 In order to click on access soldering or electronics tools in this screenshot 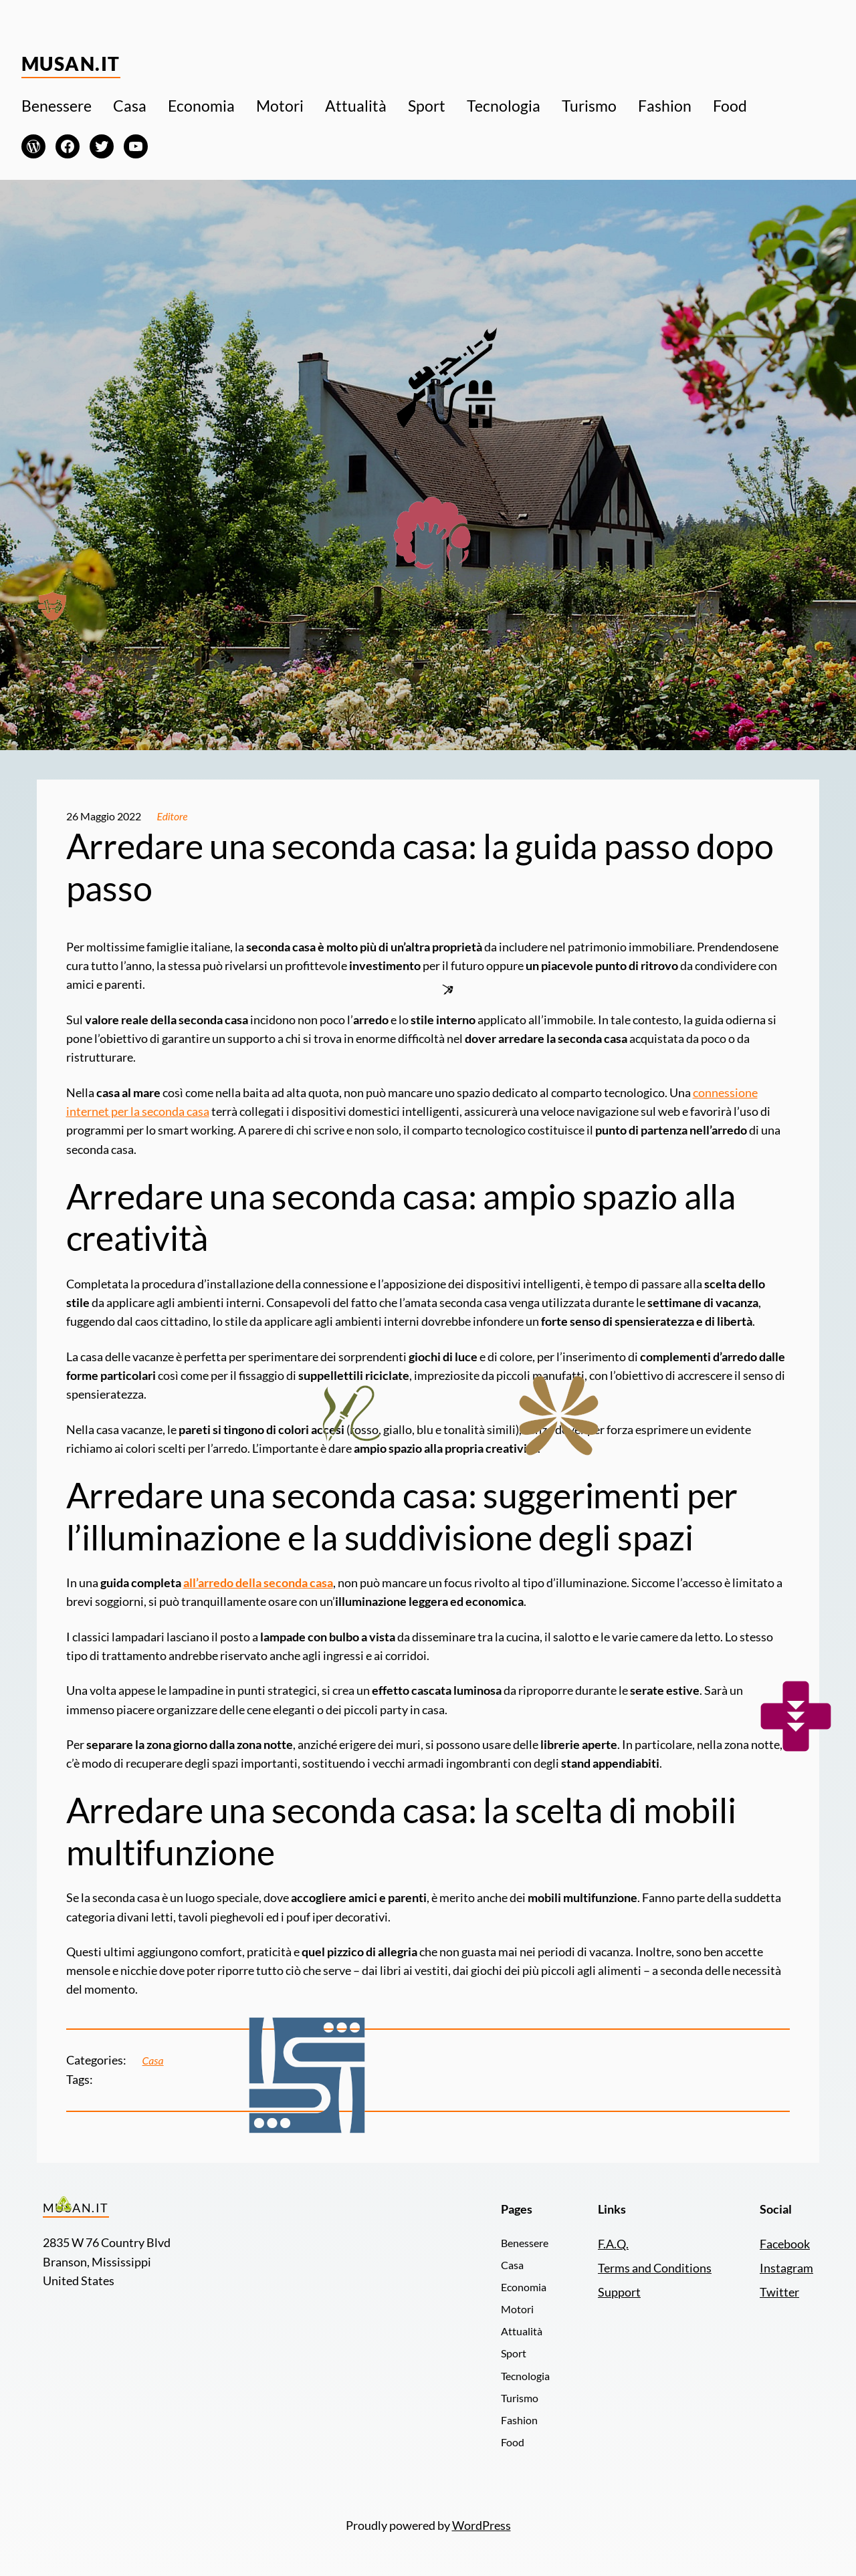, I will do `click(350, 1414)`.